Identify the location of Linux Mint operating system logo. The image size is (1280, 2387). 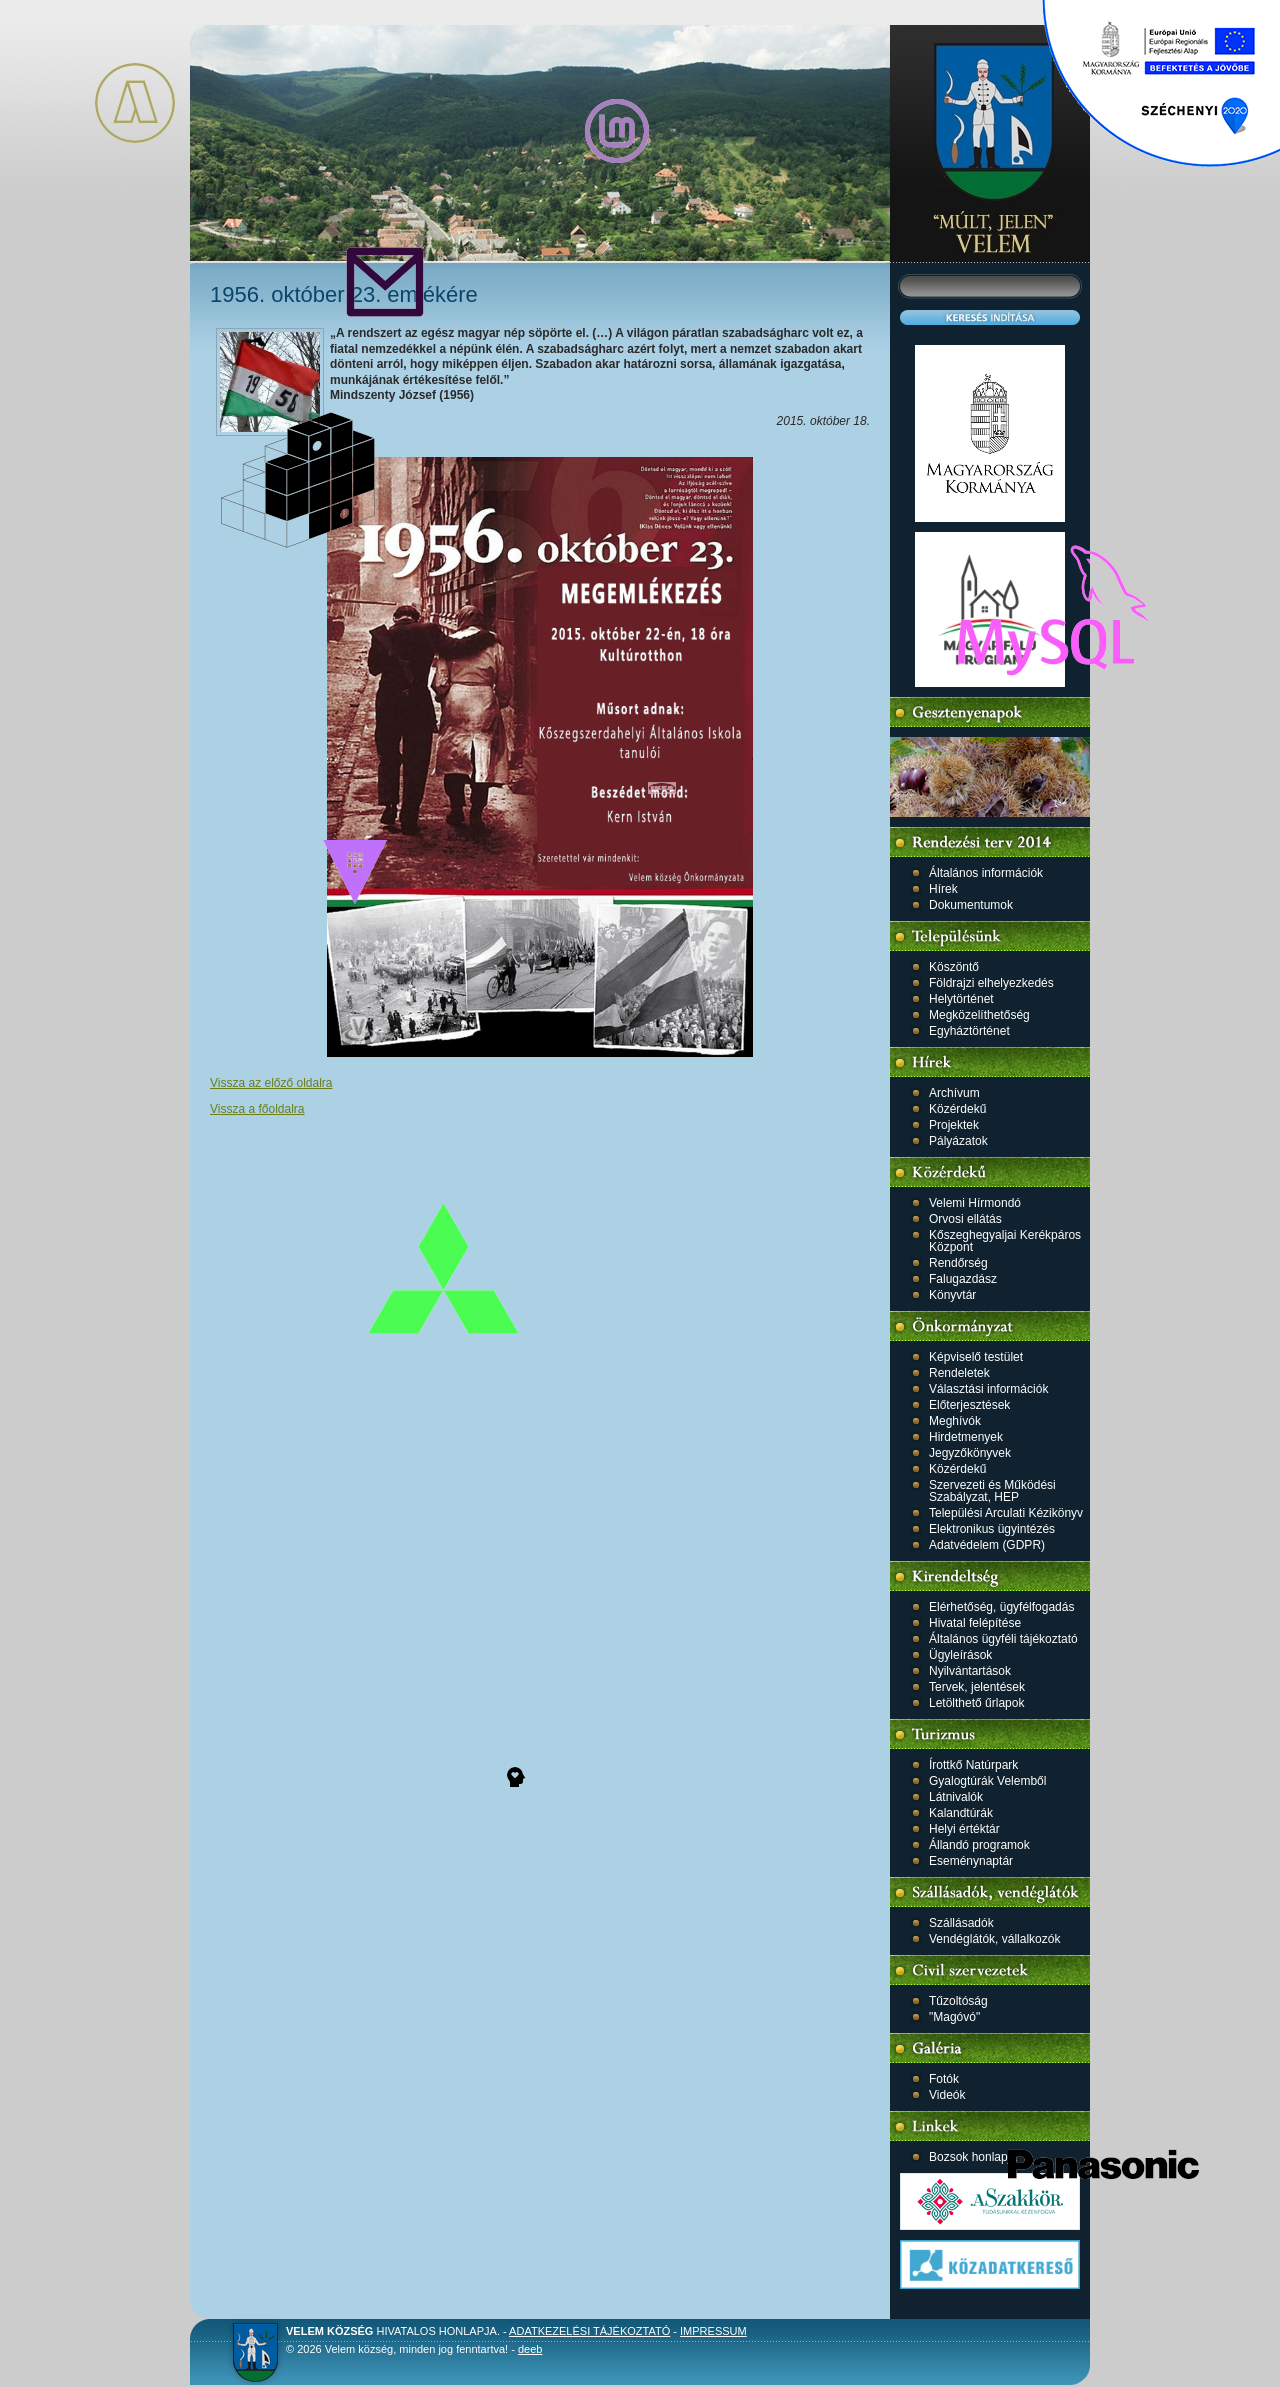
(617, 131).